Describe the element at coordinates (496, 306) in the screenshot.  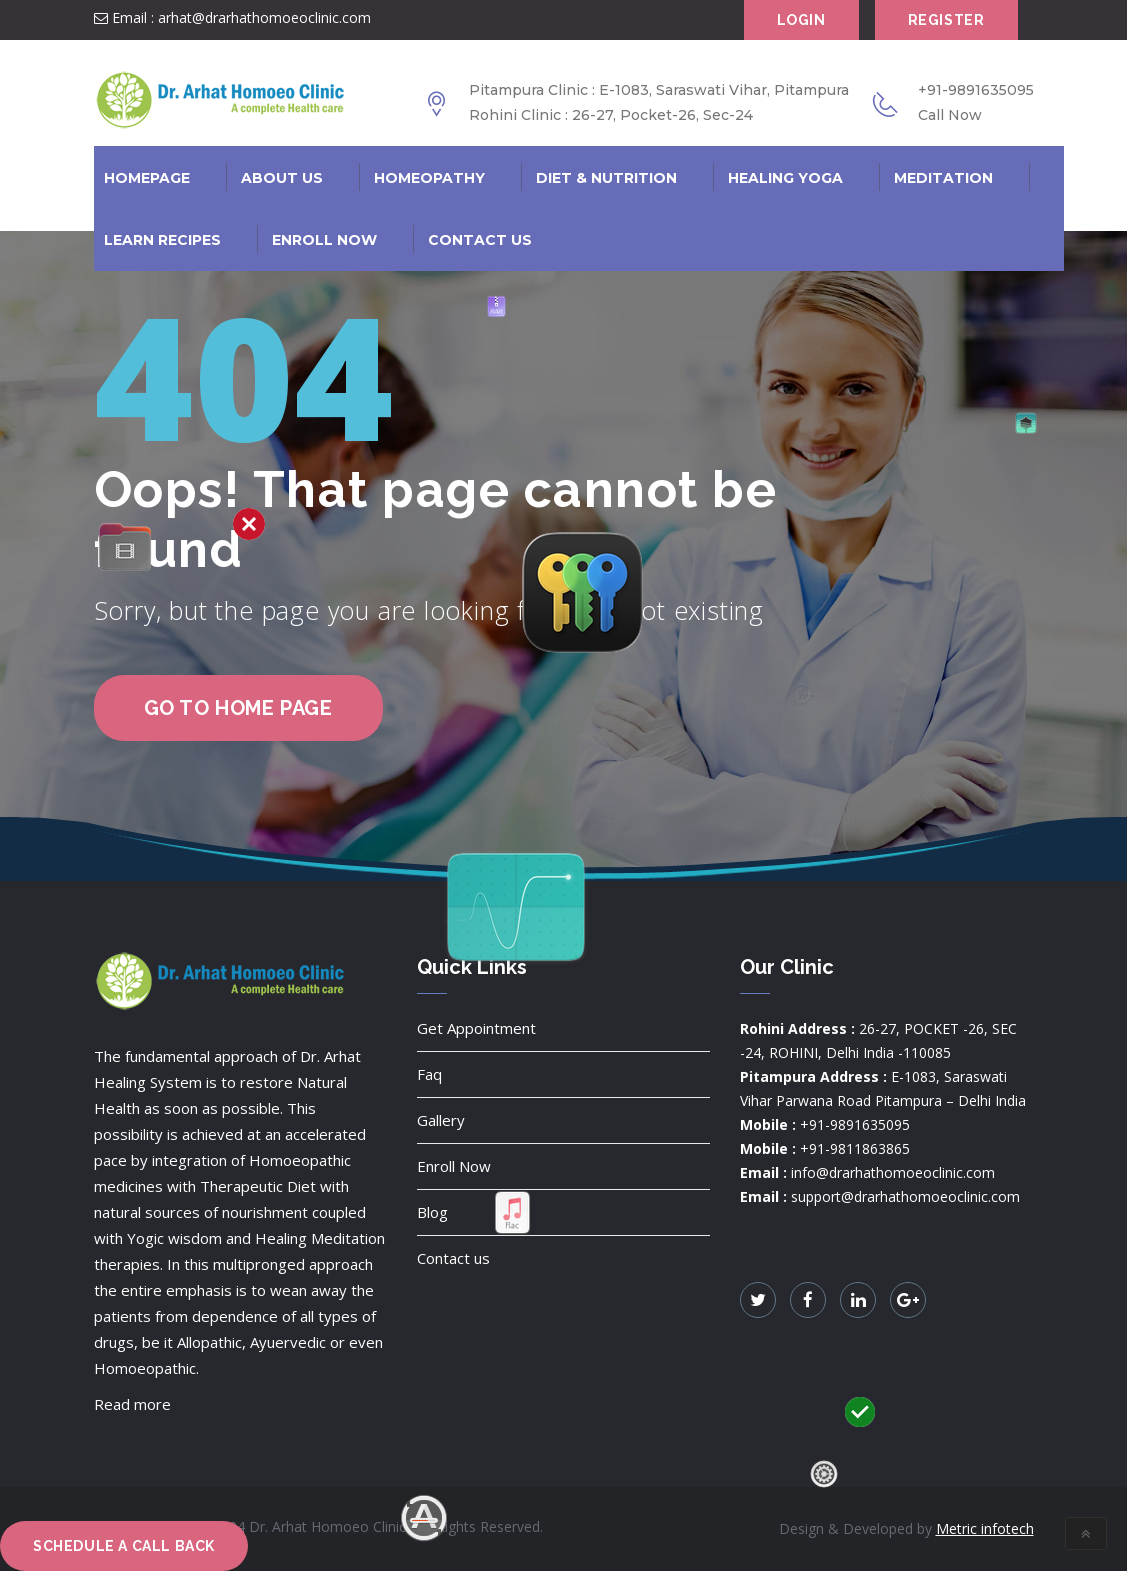
I see `indicates a RAR compressed archive file` at that location.